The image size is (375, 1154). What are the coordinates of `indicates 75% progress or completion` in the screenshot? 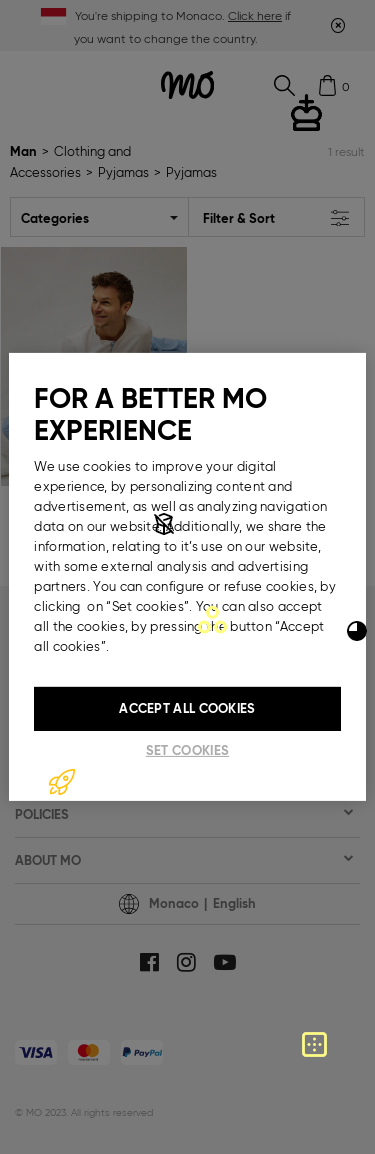 It's located at (357, 631).